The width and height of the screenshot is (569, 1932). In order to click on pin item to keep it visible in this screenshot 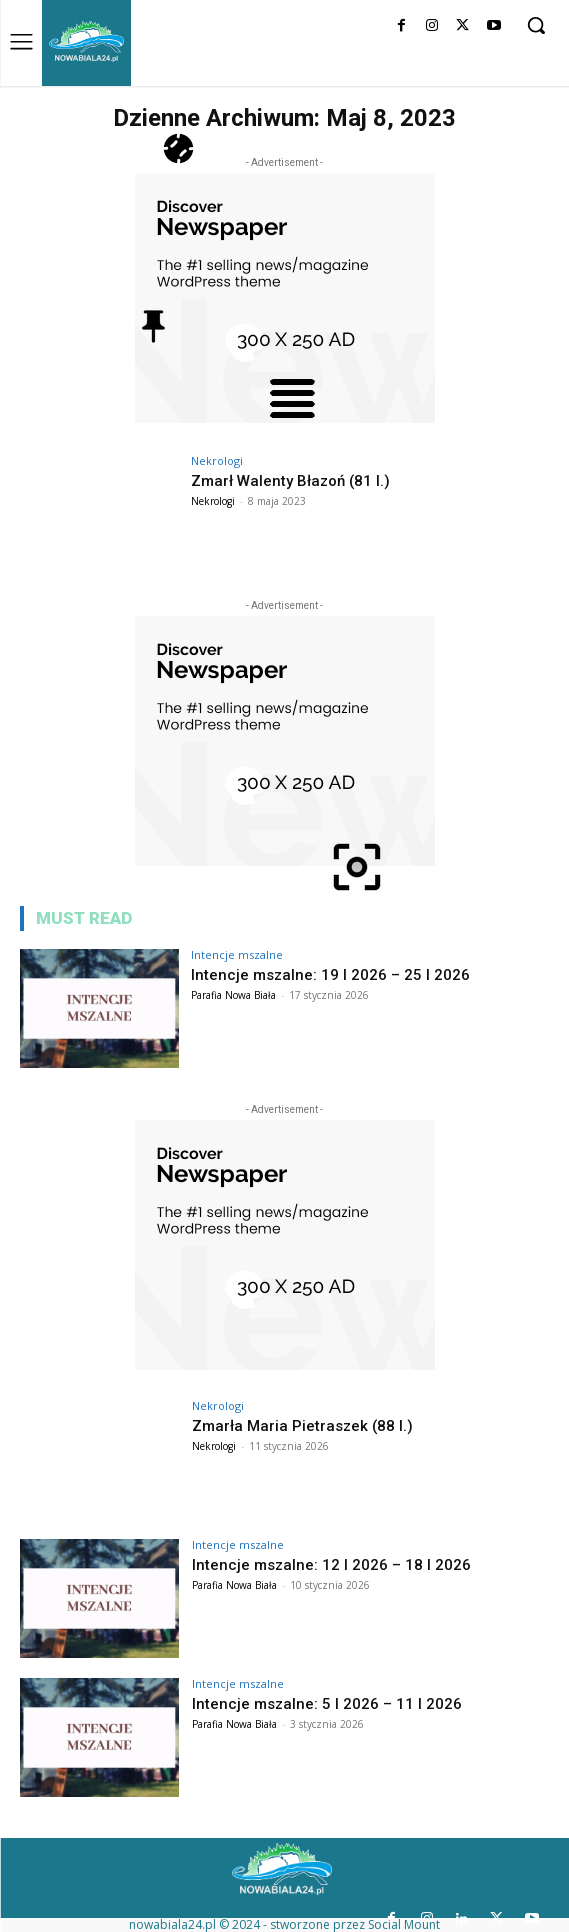, I will do `click(153, 326)`.